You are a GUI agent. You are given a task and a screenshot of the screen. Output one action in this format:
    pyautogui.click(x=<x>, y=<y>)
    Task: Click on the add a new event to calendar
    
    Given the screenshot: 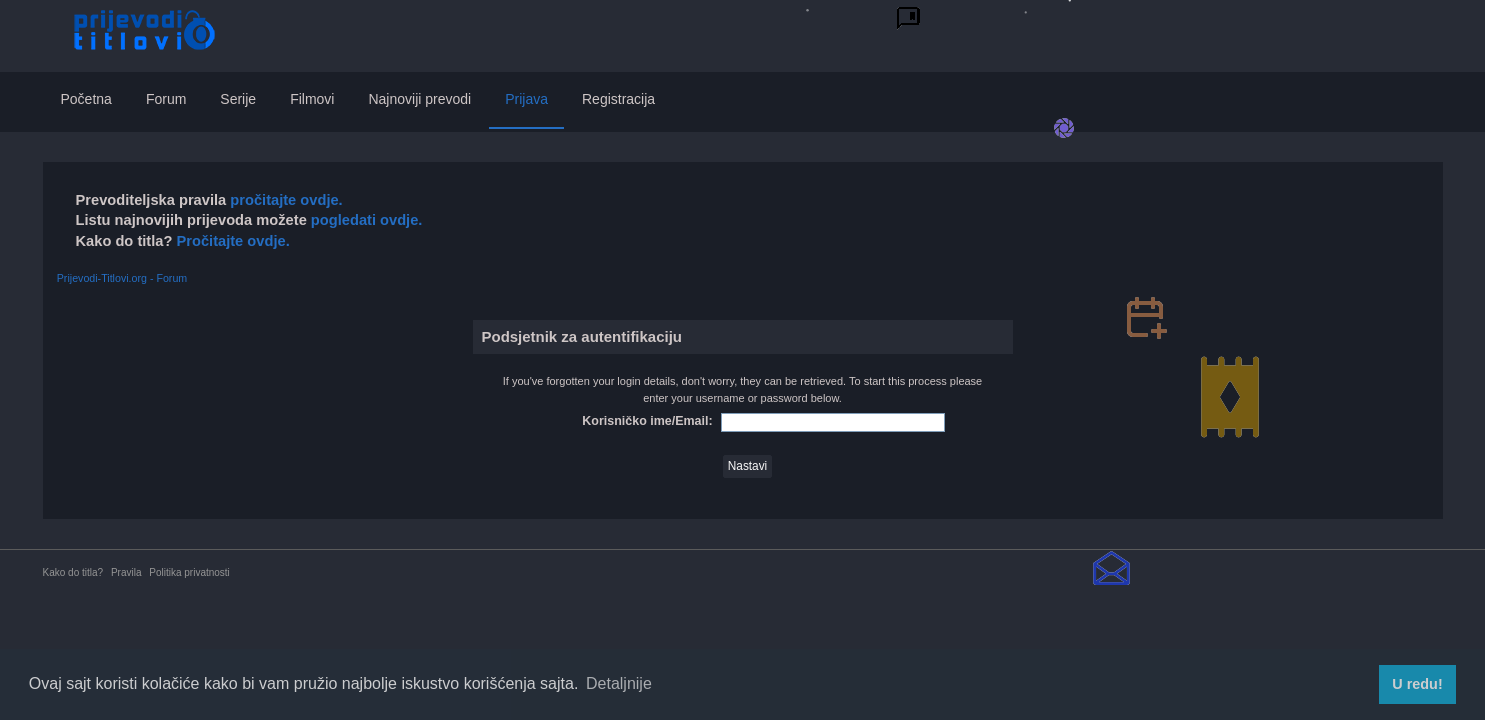 What is the action you would take?
    pyautogui.click(x=1145, y=317)
    